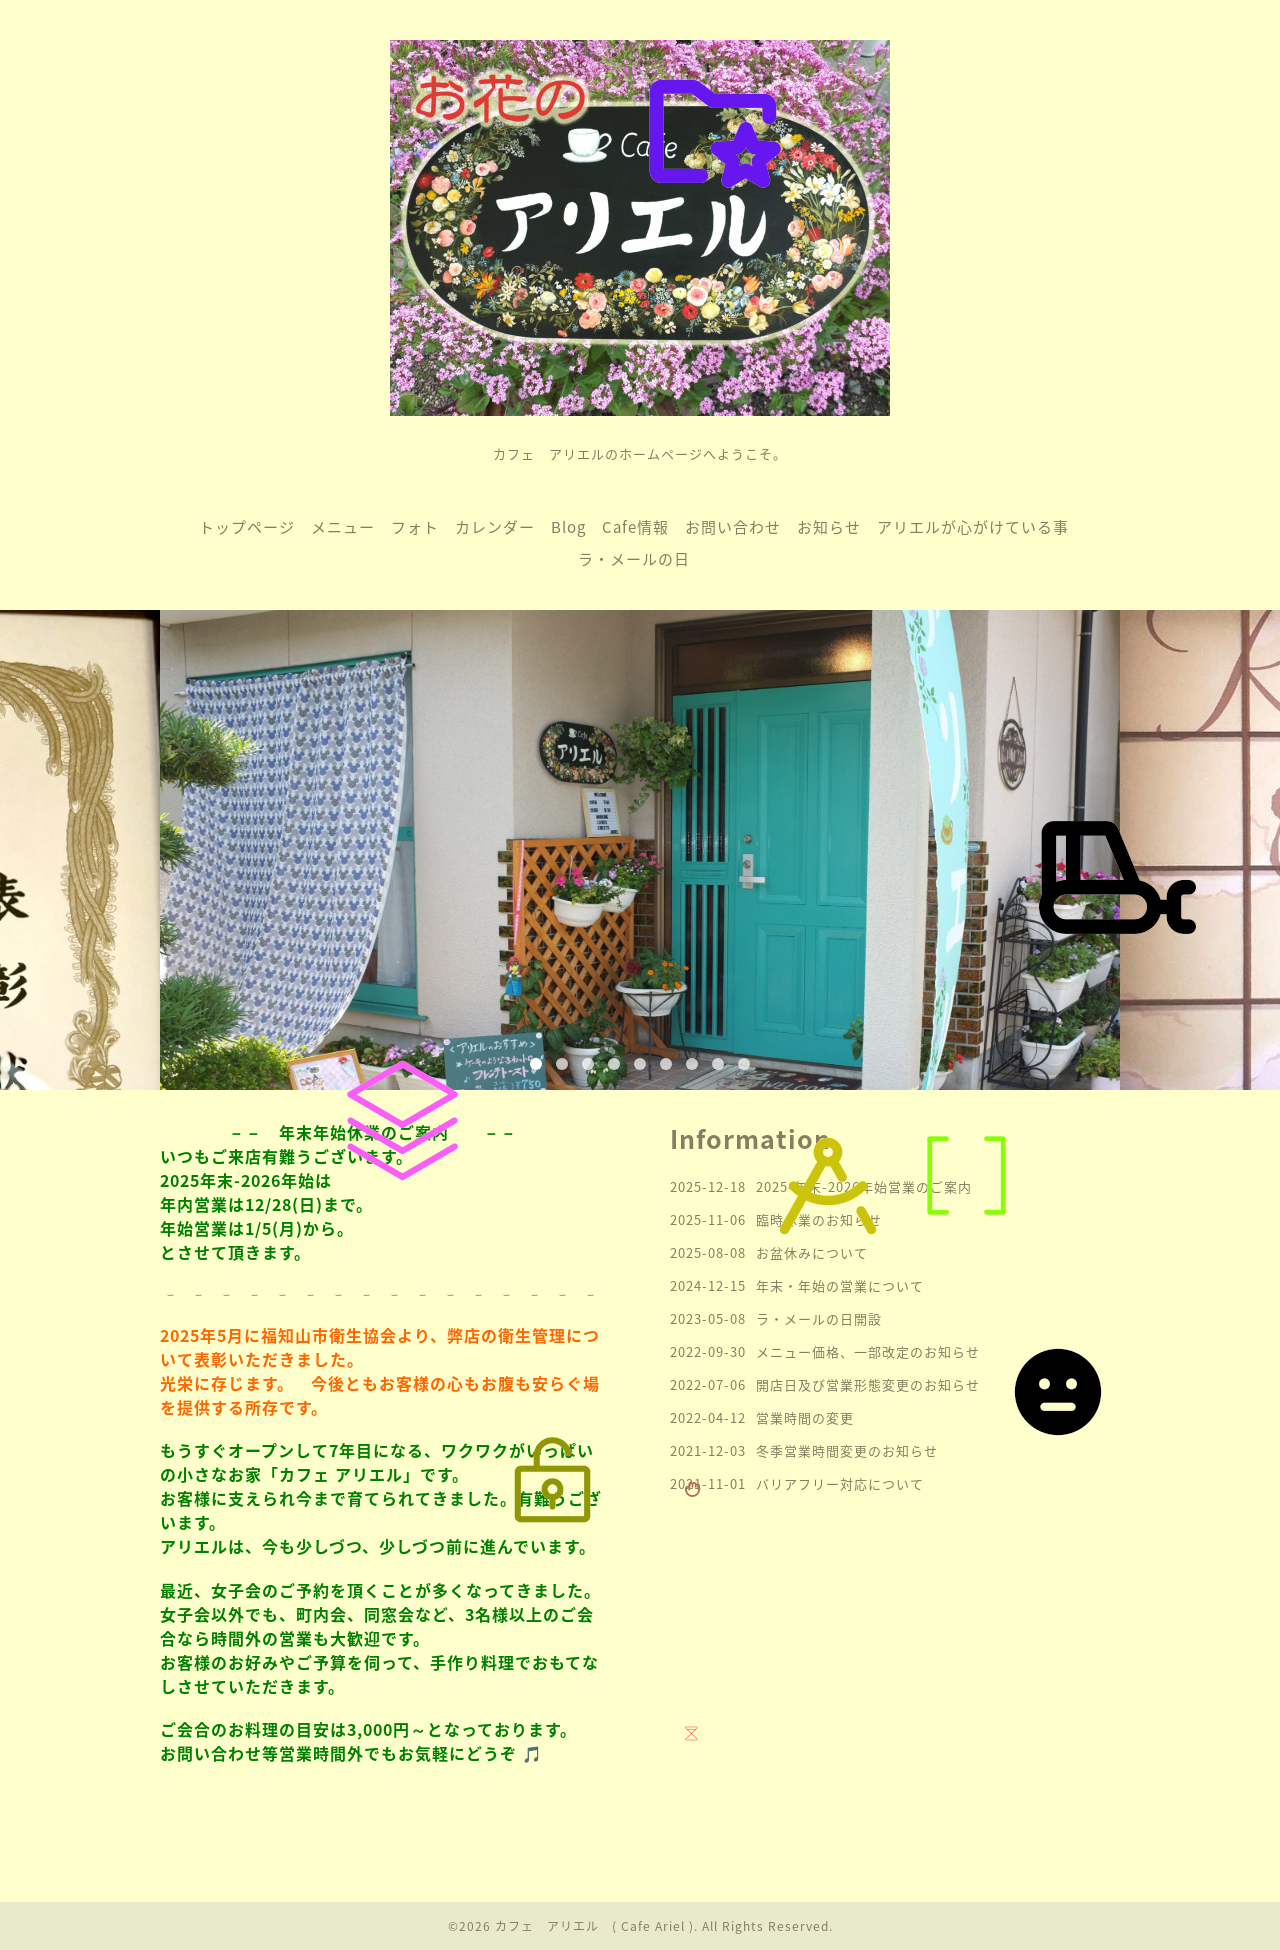  Describe the element at coordinates (966, 1175) in the screenshot. I see `insert or edit code brackets` at that location.